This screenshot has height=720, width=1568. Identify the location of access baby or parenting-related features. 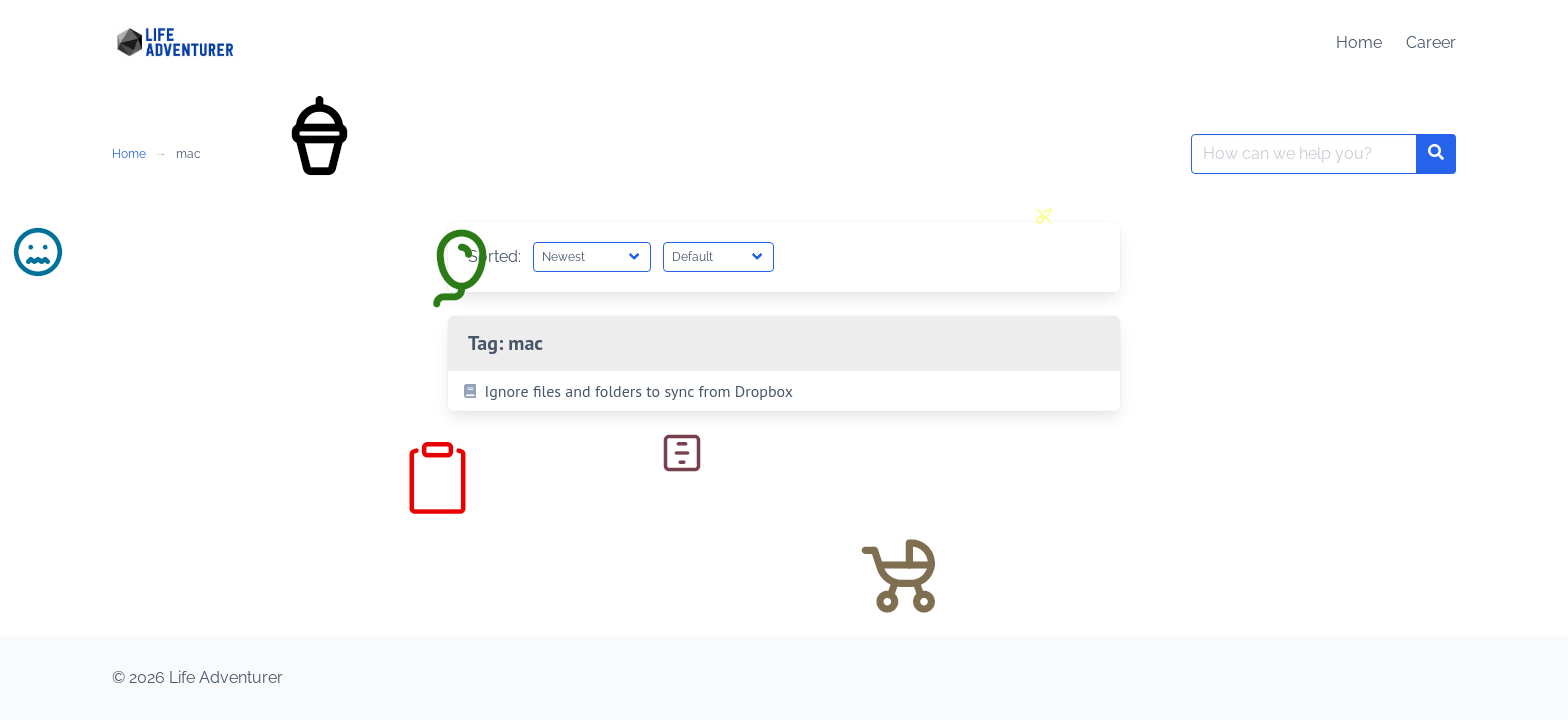
(902, 576).